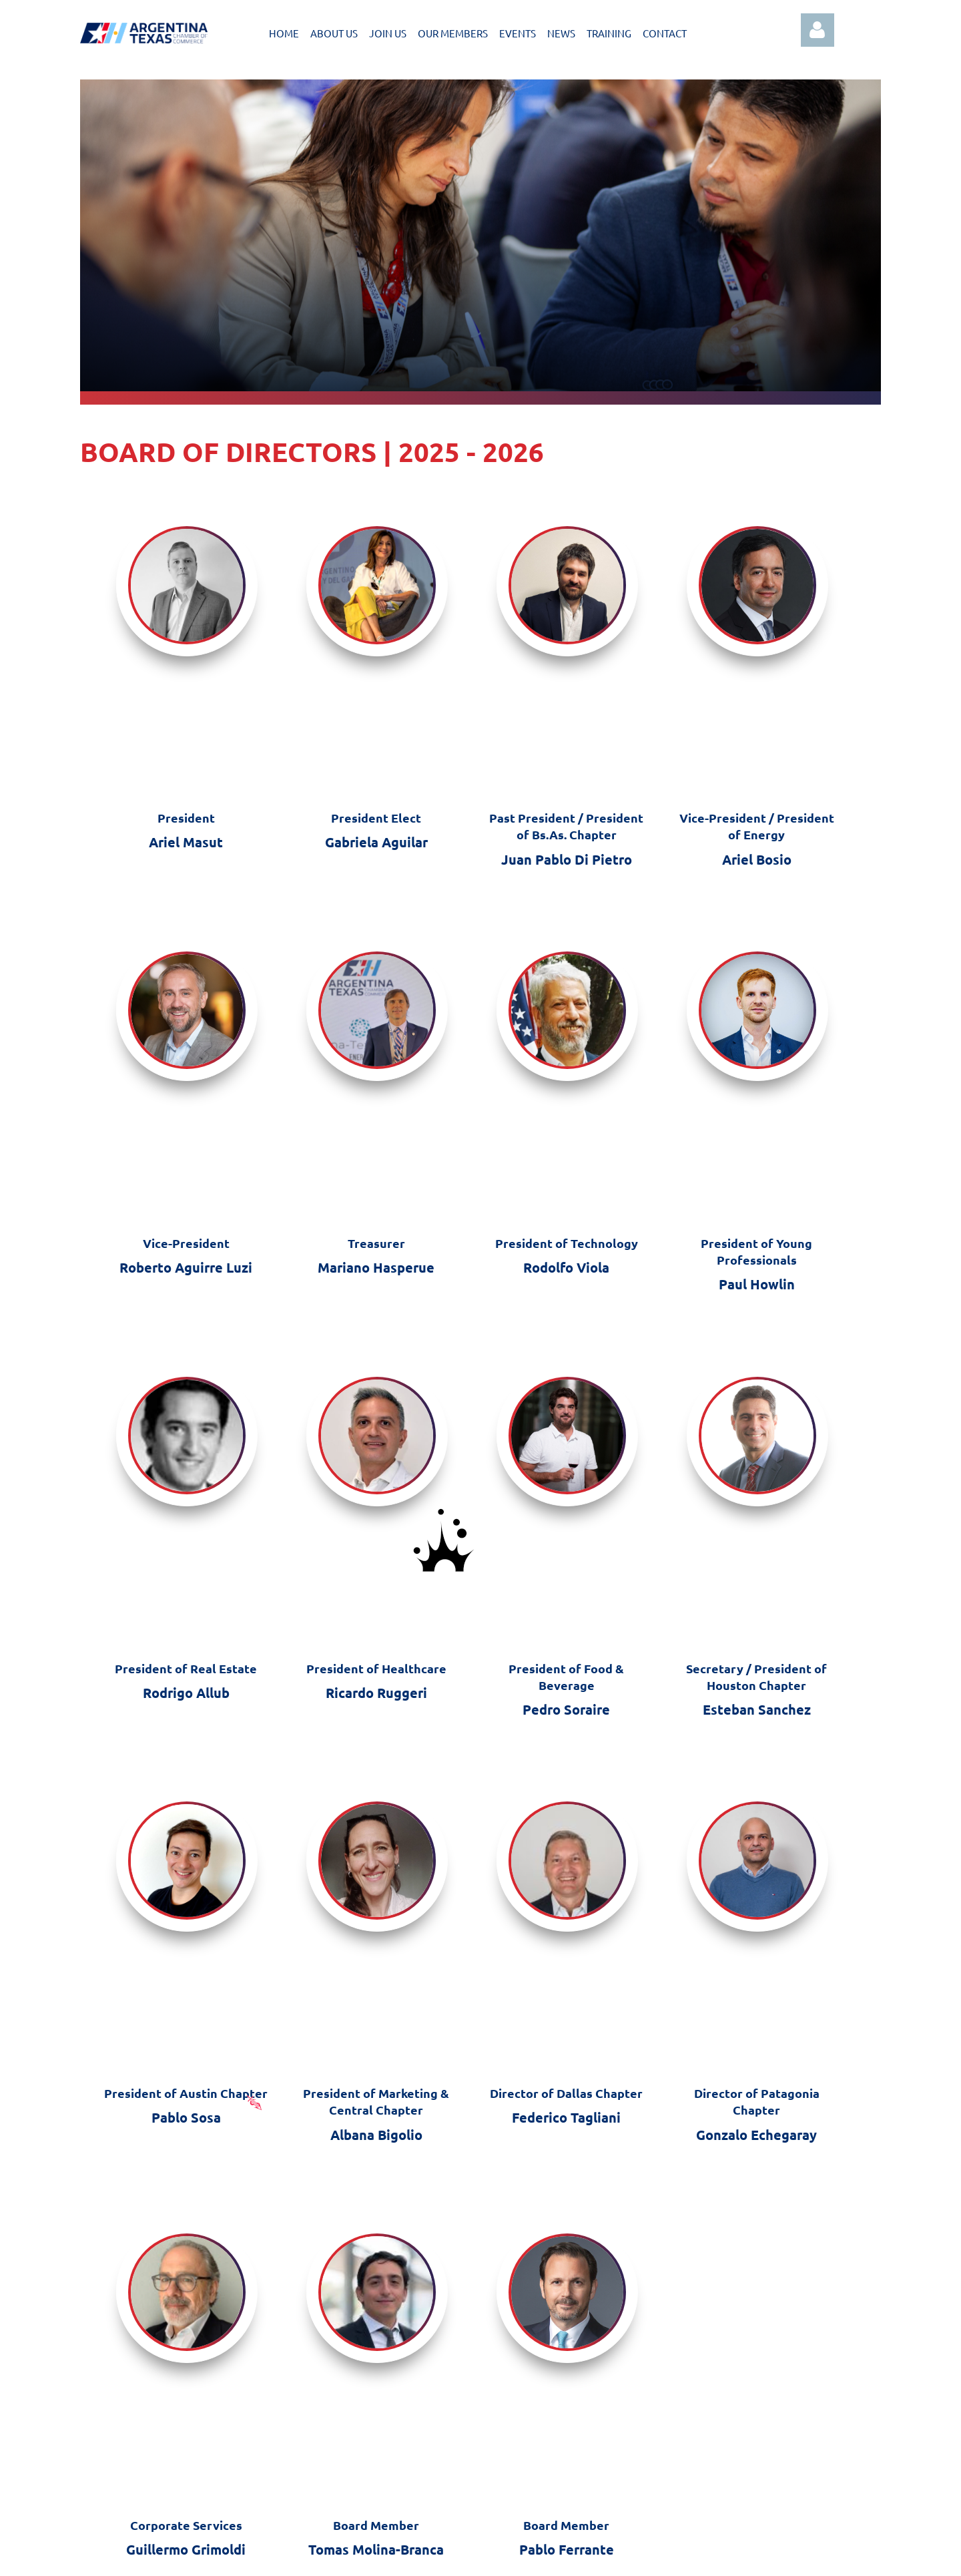 Image resolution: width=961 pixels, height=2576 pixels. Describe the element at coordinates (444, 1540) in the screenshot. I see `indicates a splash effect or water impact in gameplay` at that location.